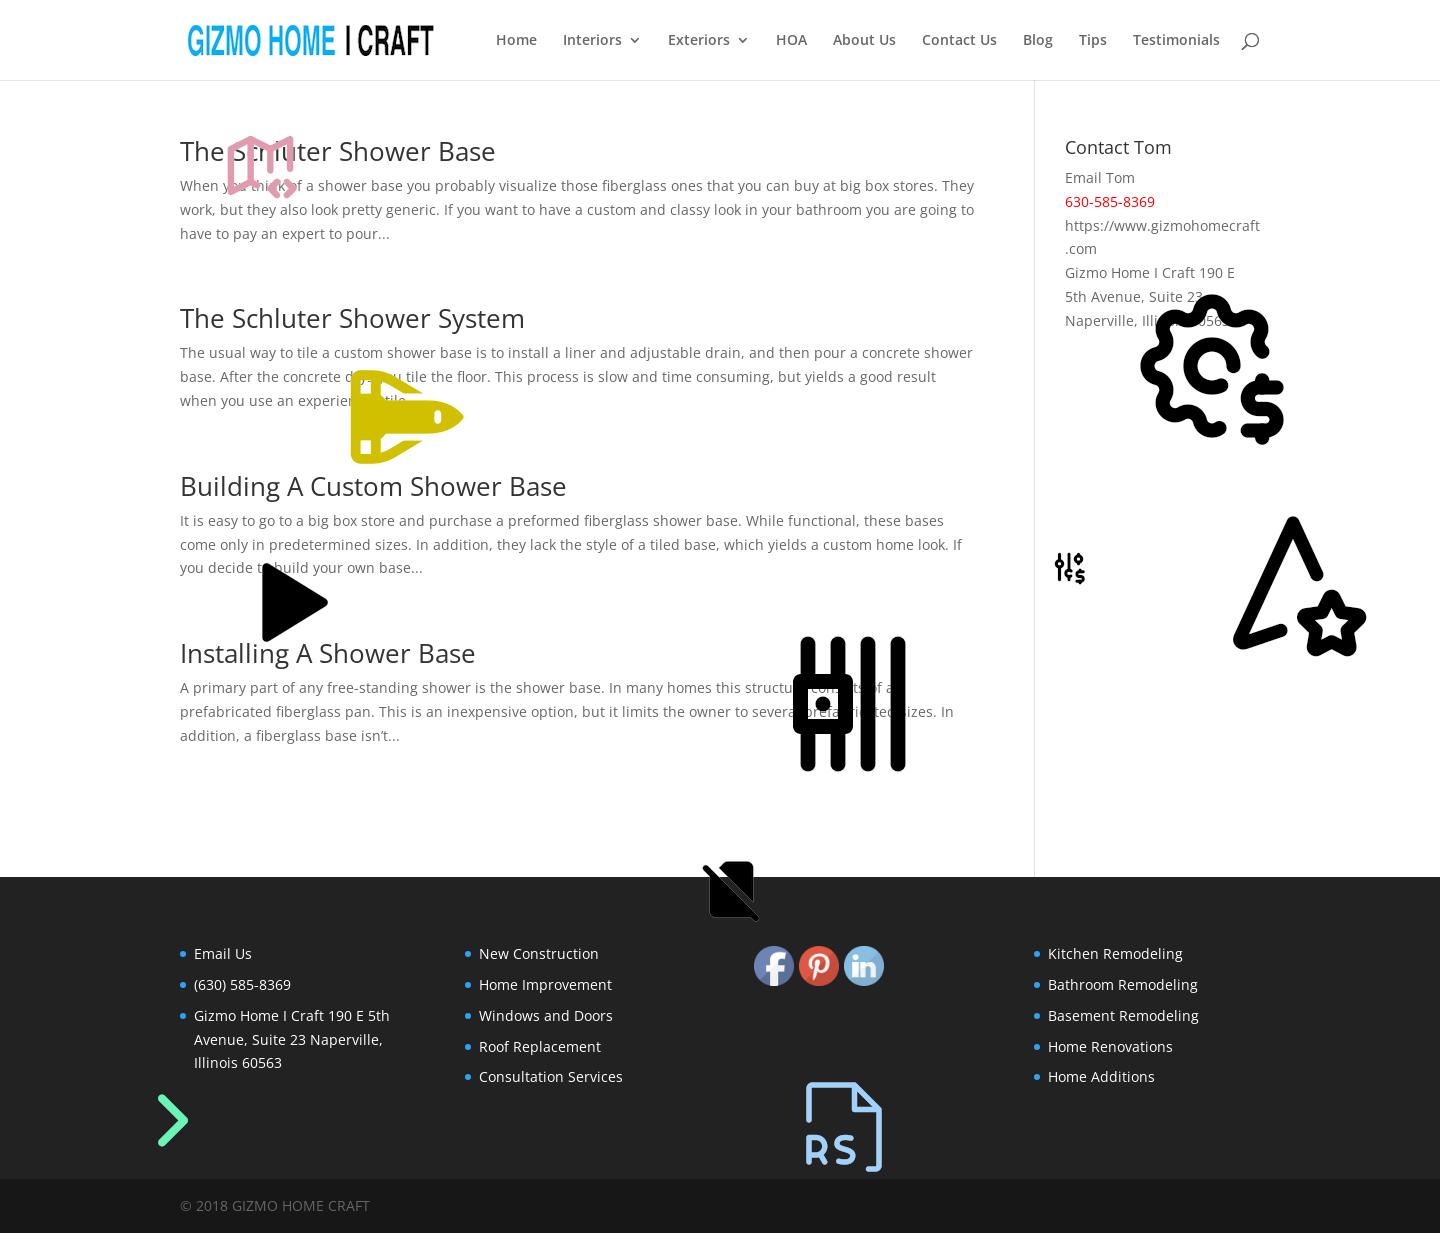  What do you see at coordinates (1212, 366) in the screenshot?
I see `access payment or billing settings` at bounding box center [1212, 366].